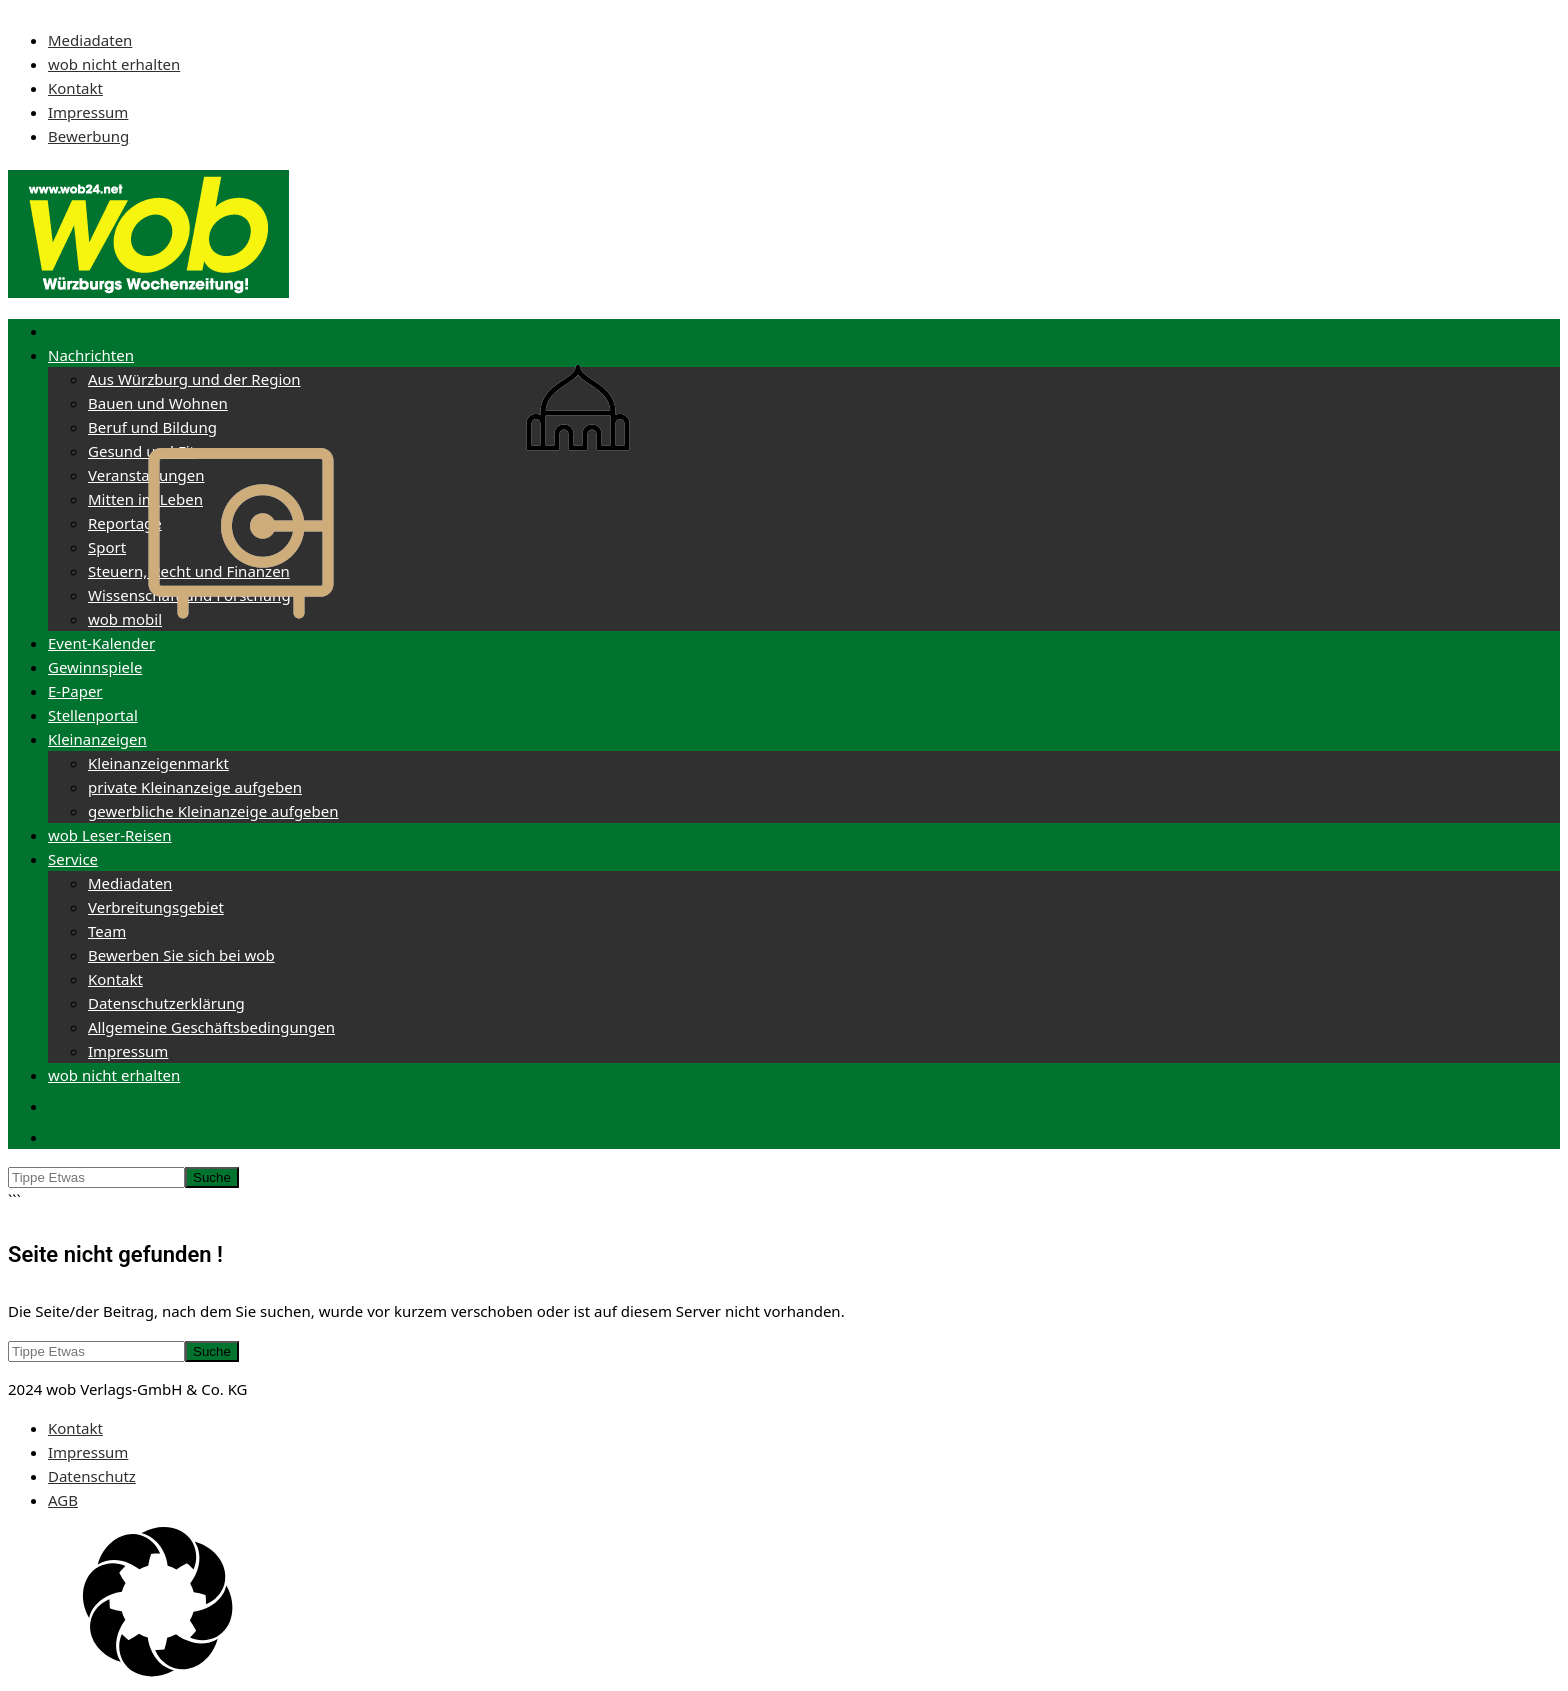  I want to click on indicates a mosque or islamic place of worship nearby, so click(578, 413).